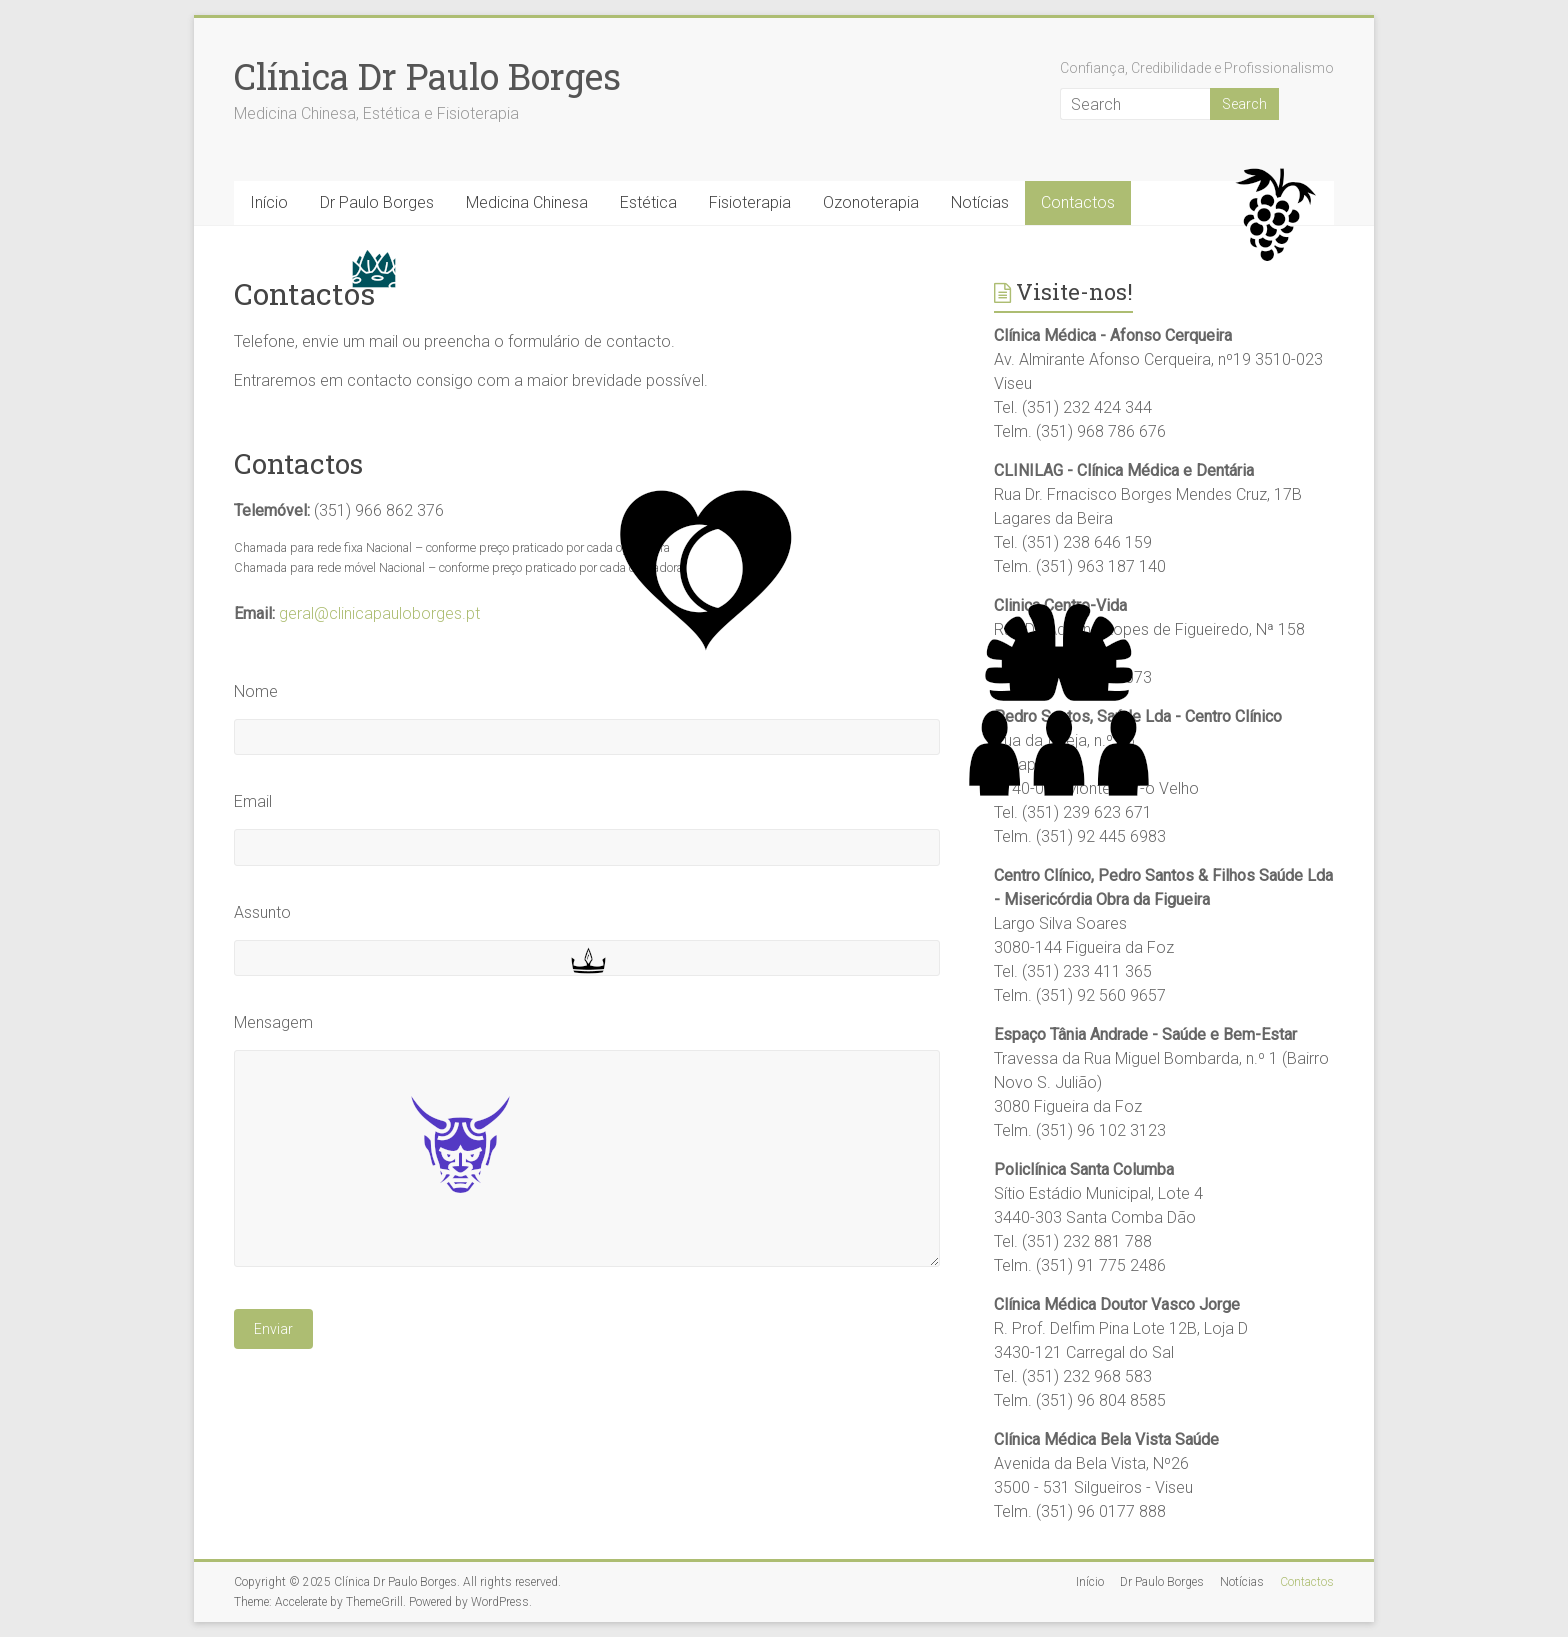 This screenshot has width=1568, height=1637. Describe the element at coordinates (705, 568) in the screenshot. I see `favorite or like a game item` at that location.